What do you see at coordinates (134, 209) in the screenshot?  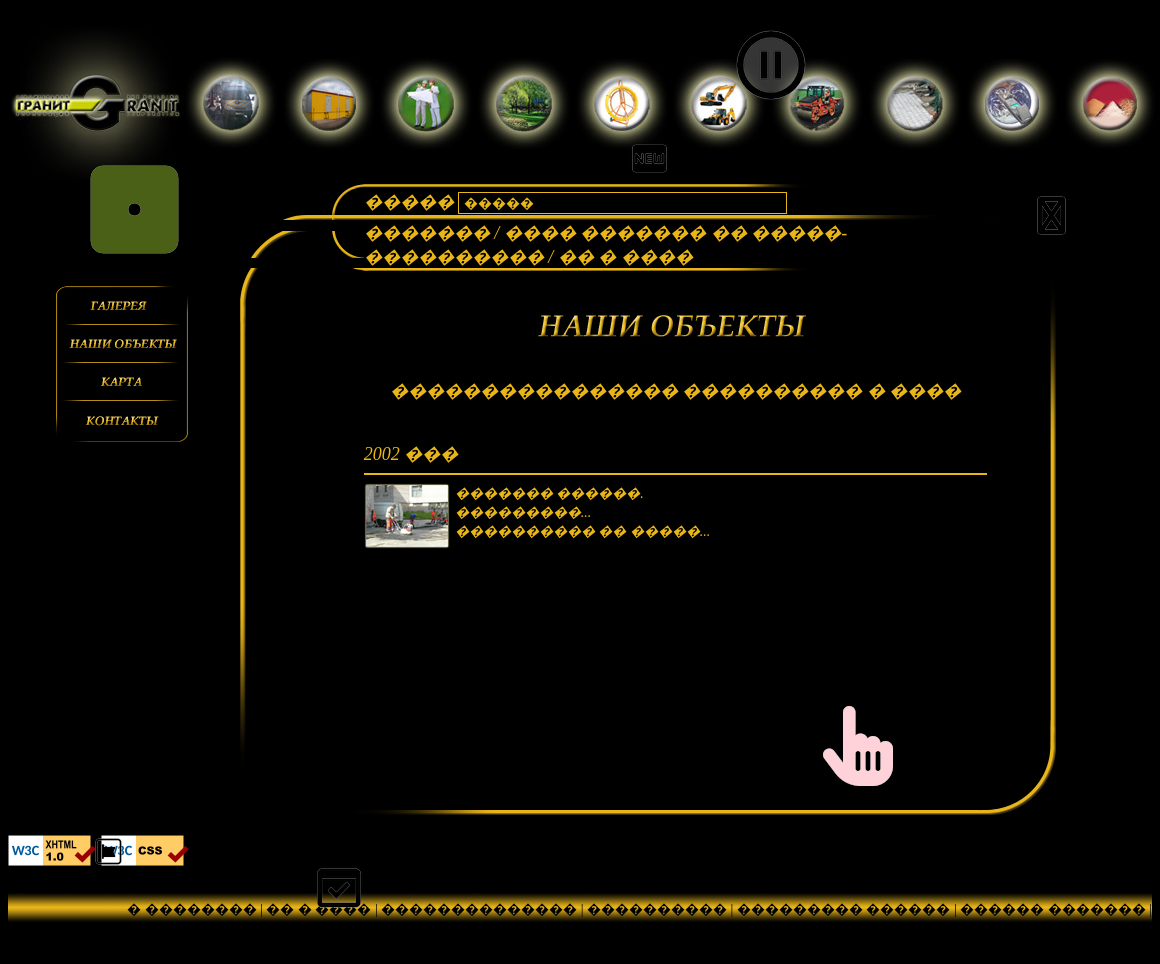 I see `indicates a value of one in a dice or random number game` at bounding box center [134, 209].